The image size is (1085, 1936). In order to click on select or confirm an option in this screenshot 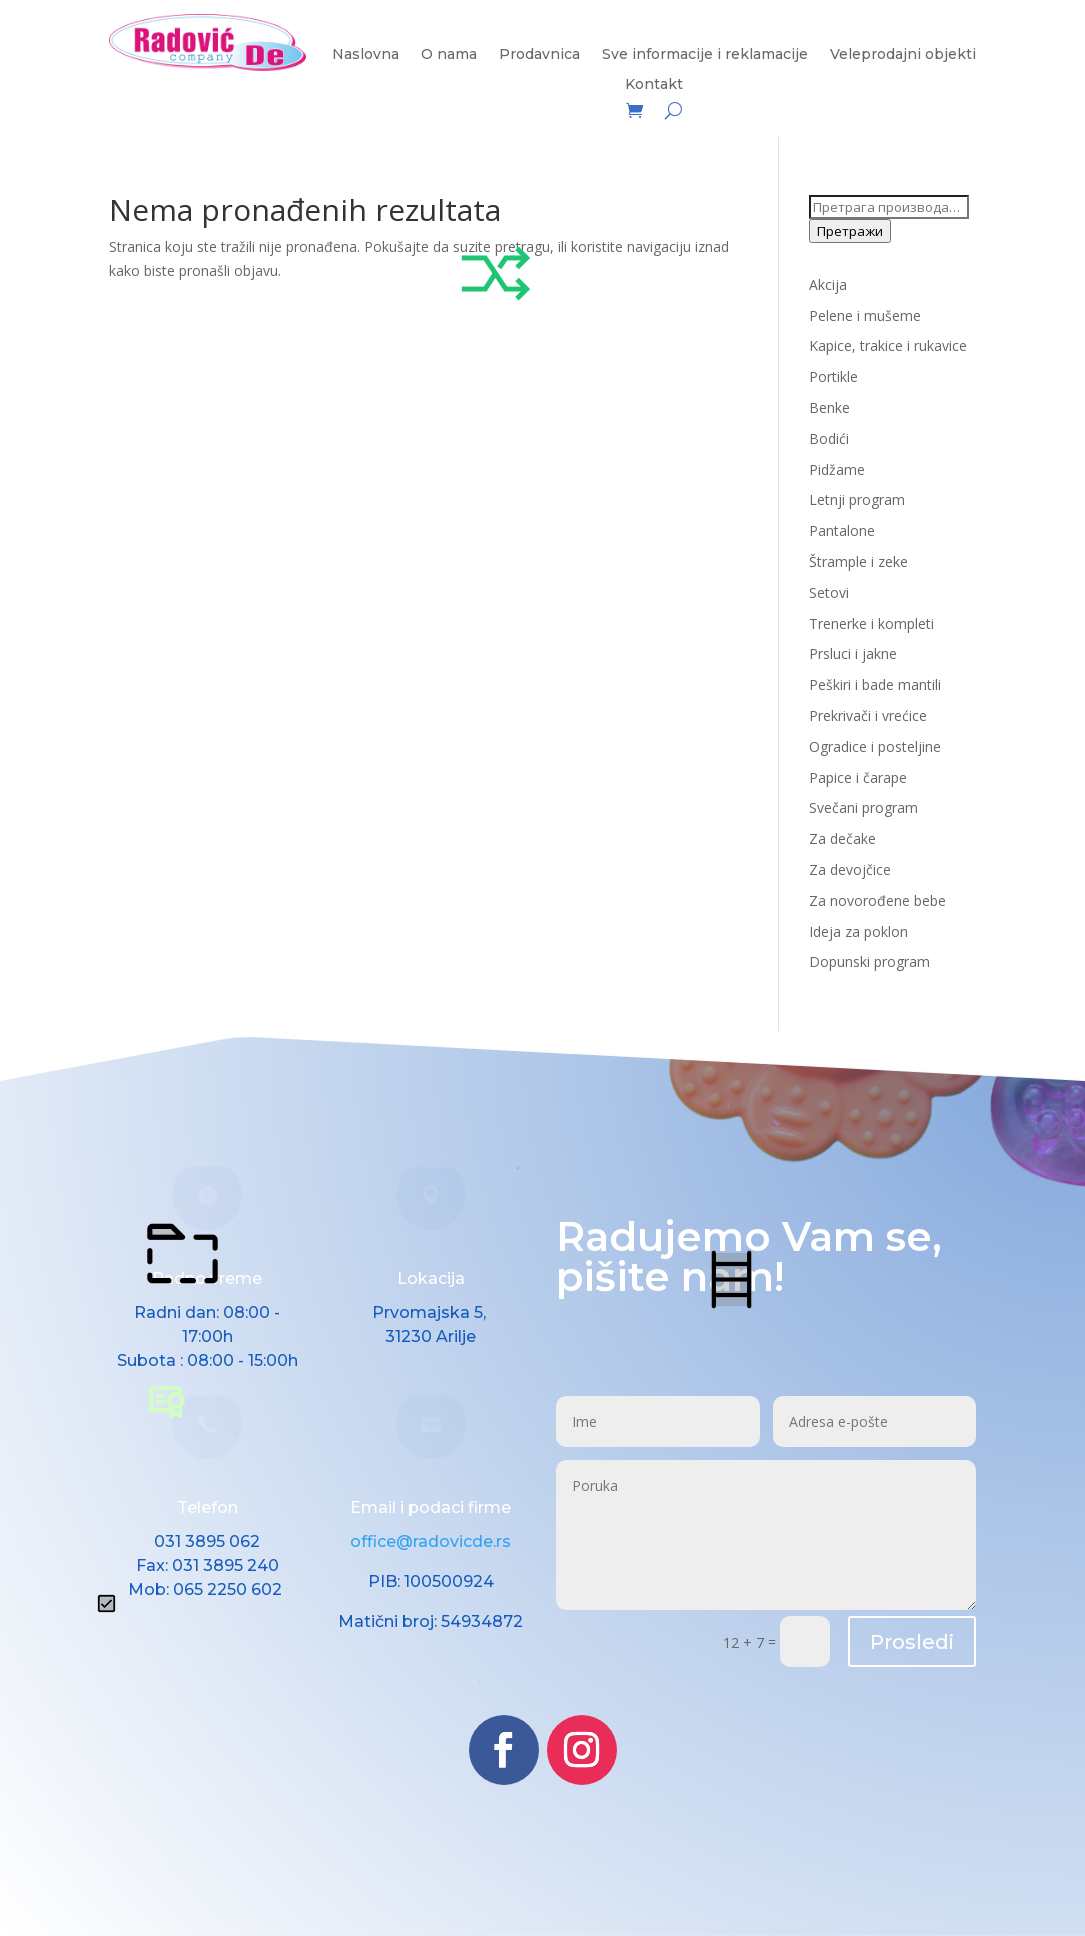, I will do `click(106, 1603)`.